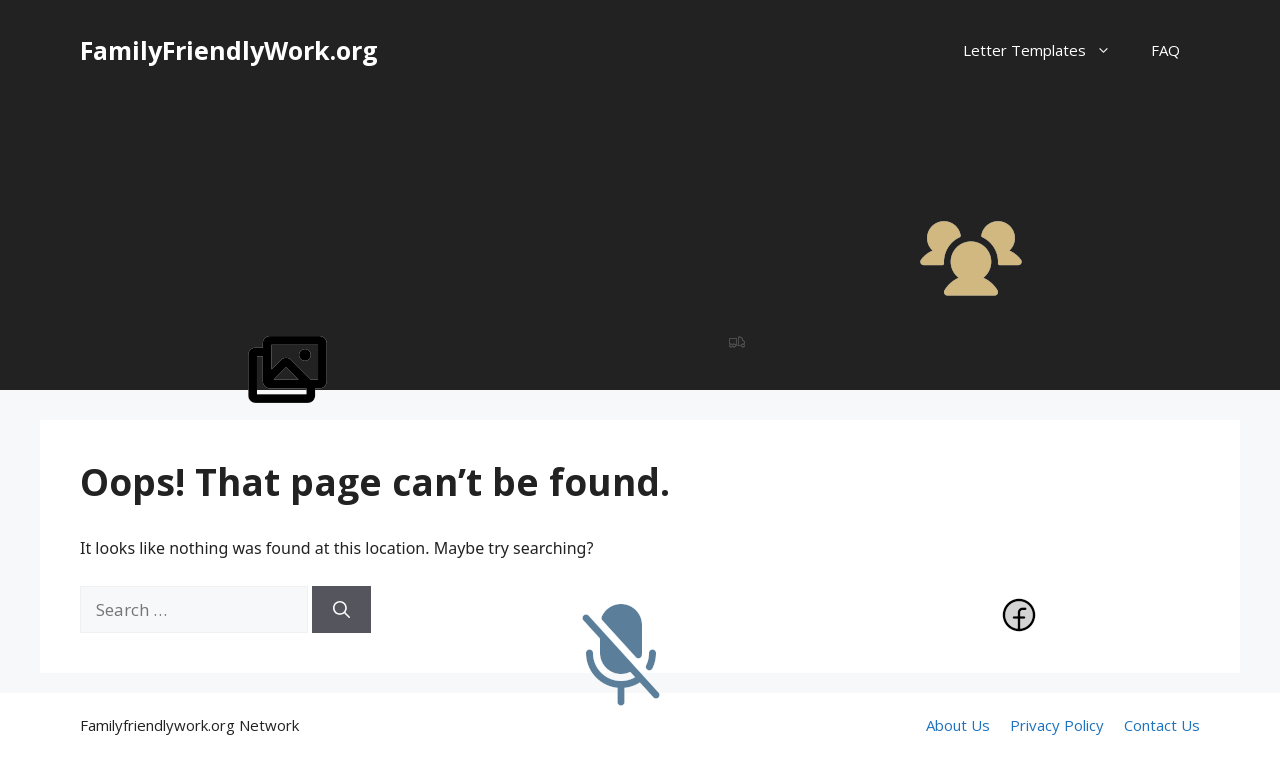 The image size is (1280, 759). What do you see at coordinates (287, 369) in the screenshot?
I see `view photo gallery` at bounding box center [287, 369].